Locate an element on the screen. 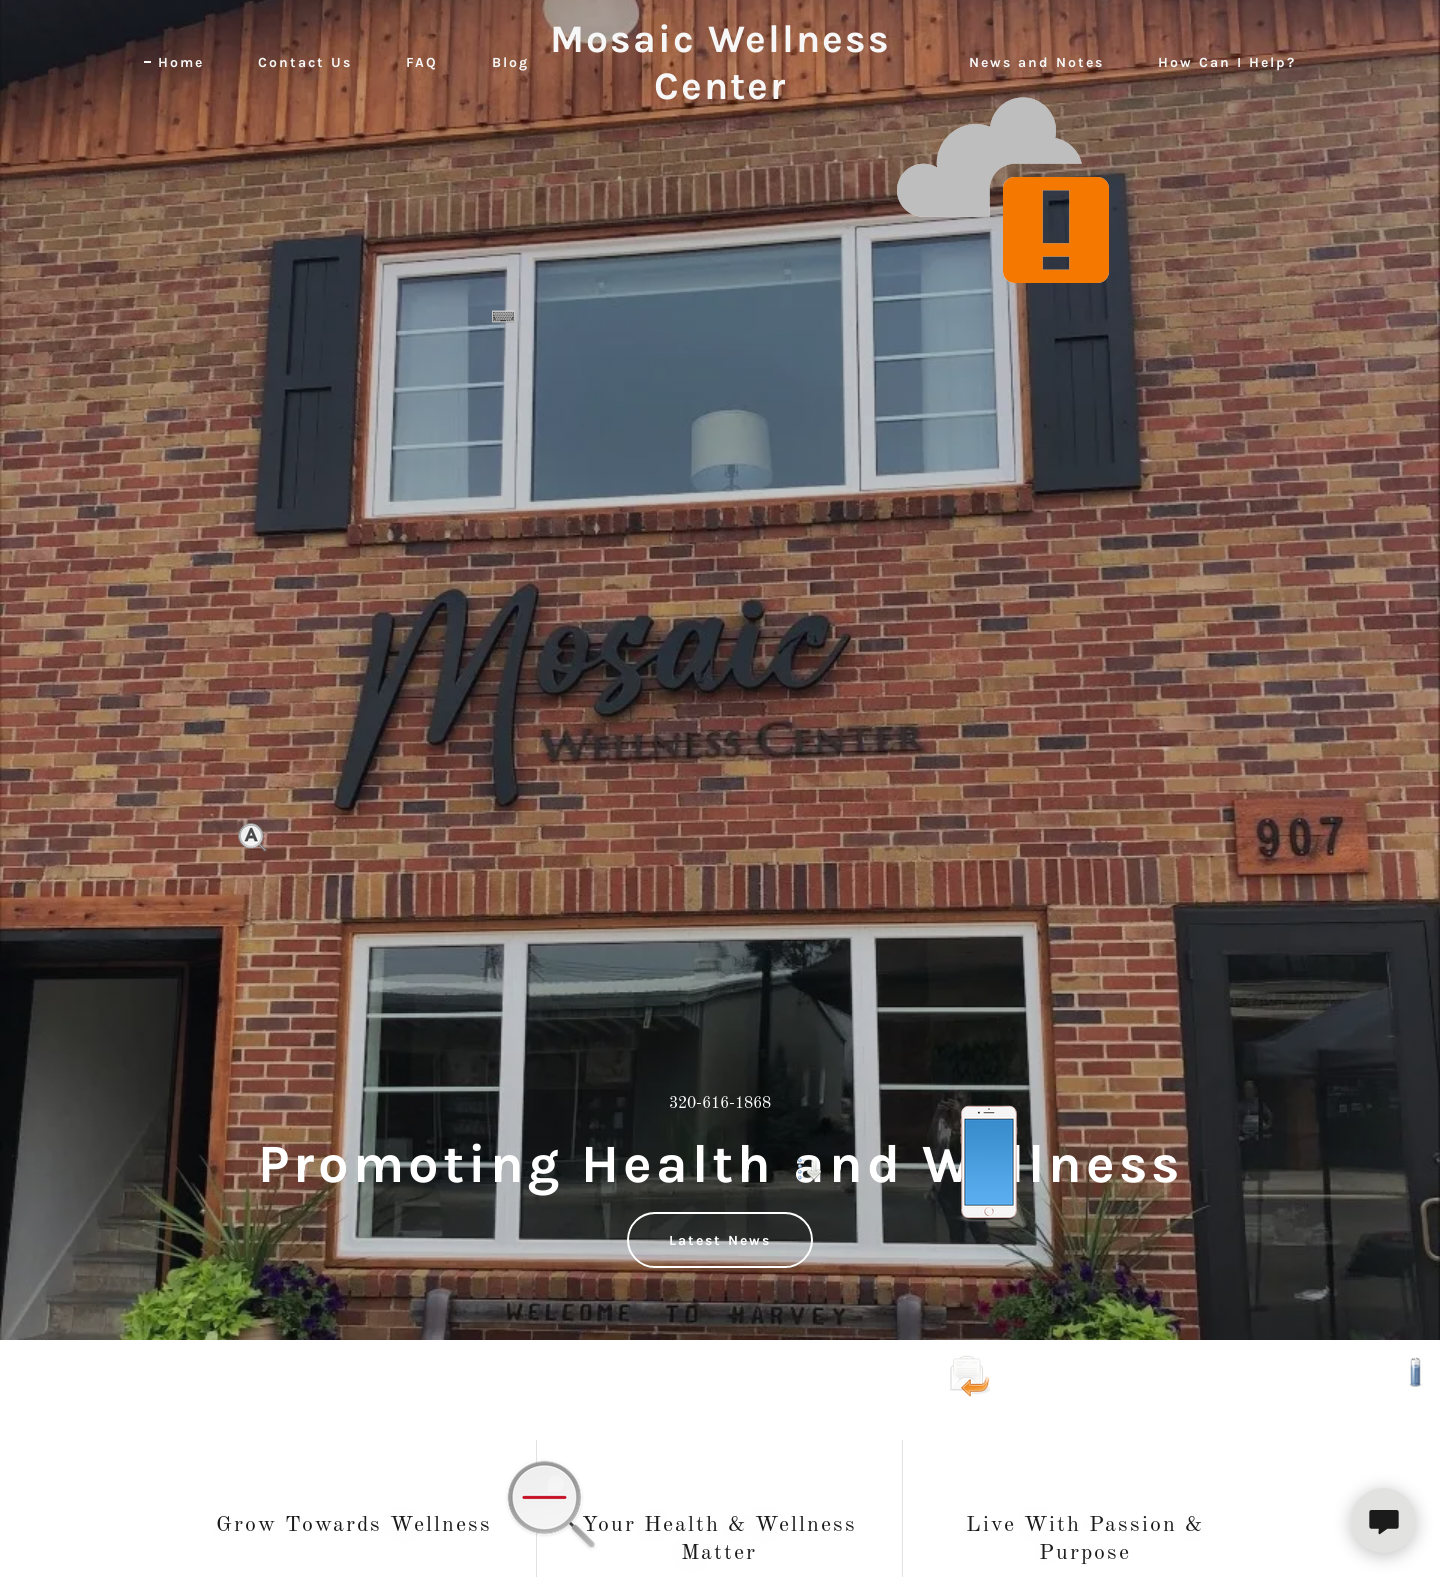 The height and width of the screenshot is (1577, 1440). indicates battery is sufficiently charged is located at coordinates (1415, 1372).